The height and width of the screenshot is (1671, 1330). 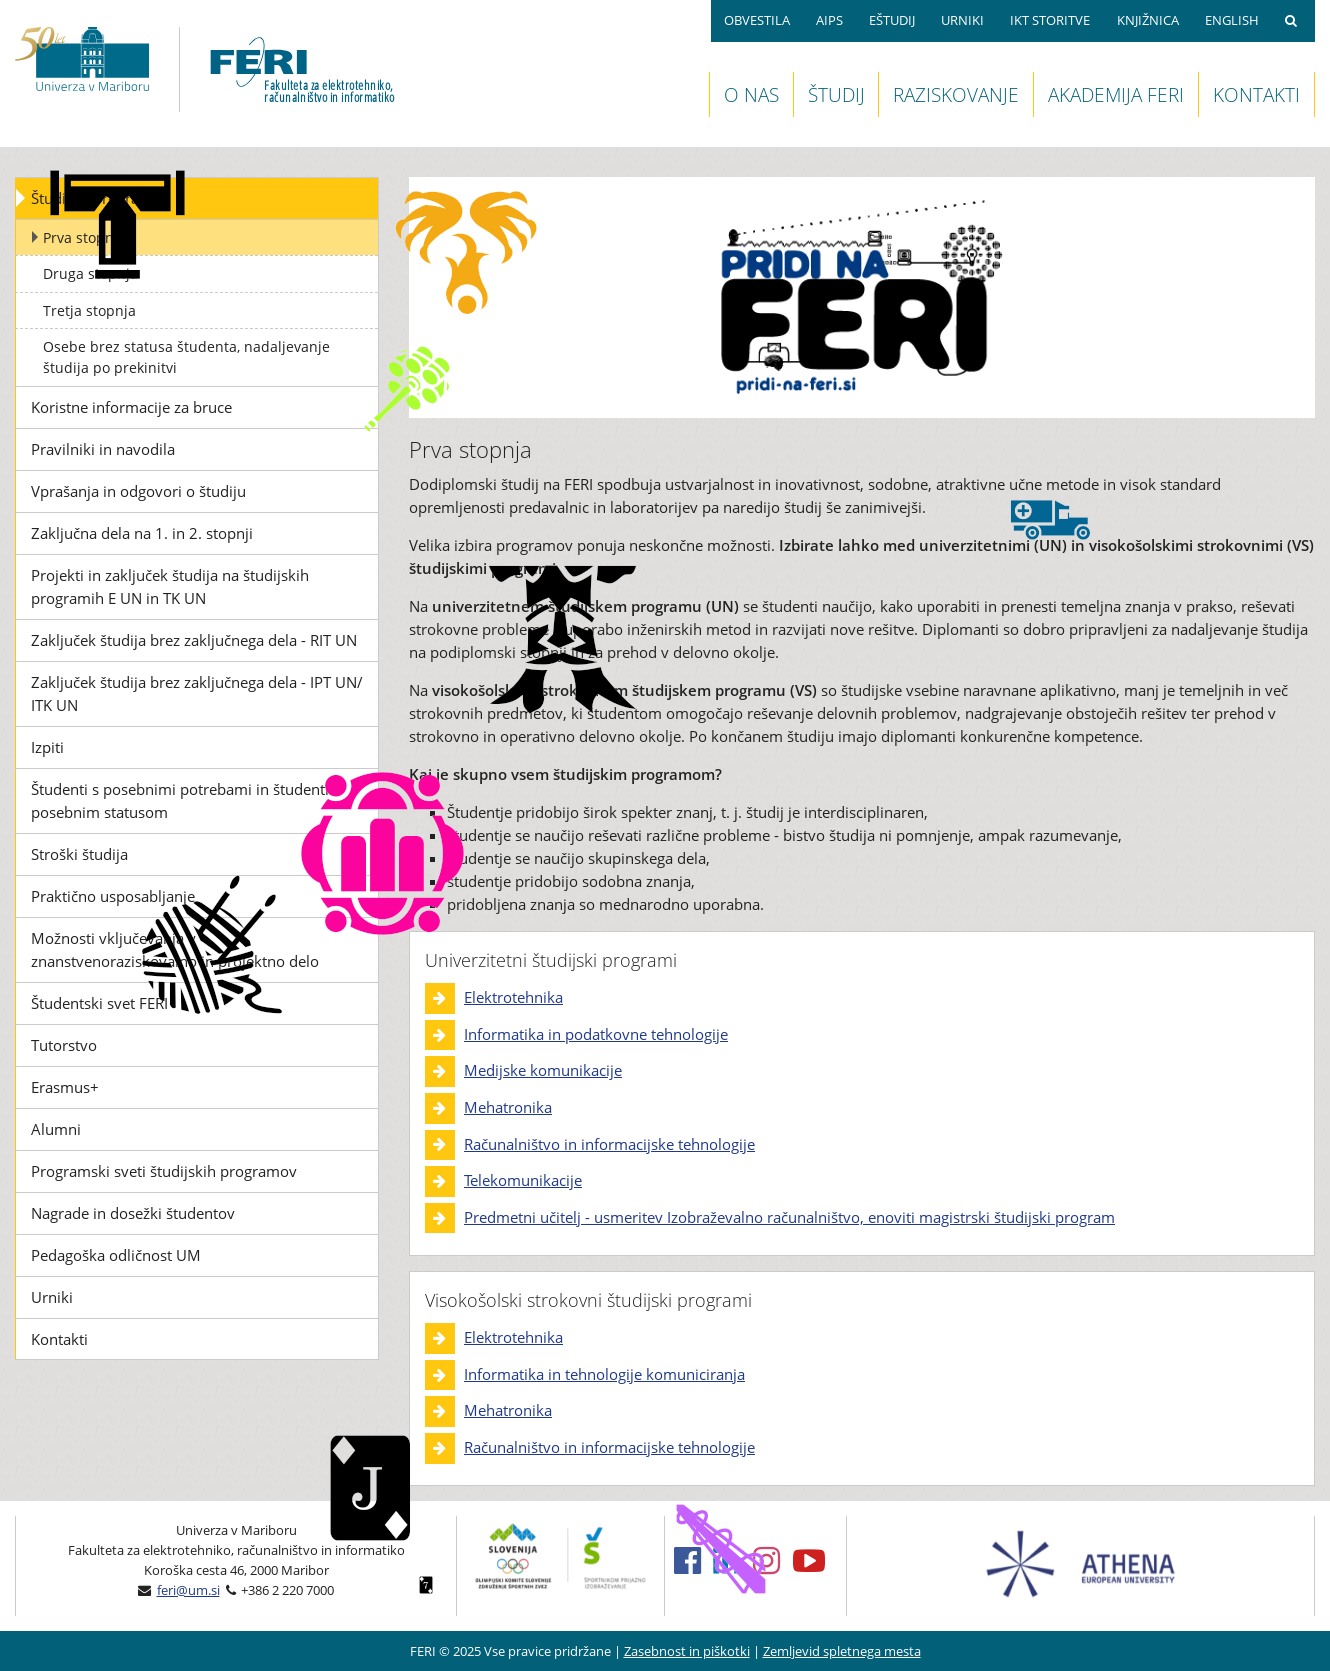 I want to click on activate wave or beam attack, so click(x=721, y=1549).